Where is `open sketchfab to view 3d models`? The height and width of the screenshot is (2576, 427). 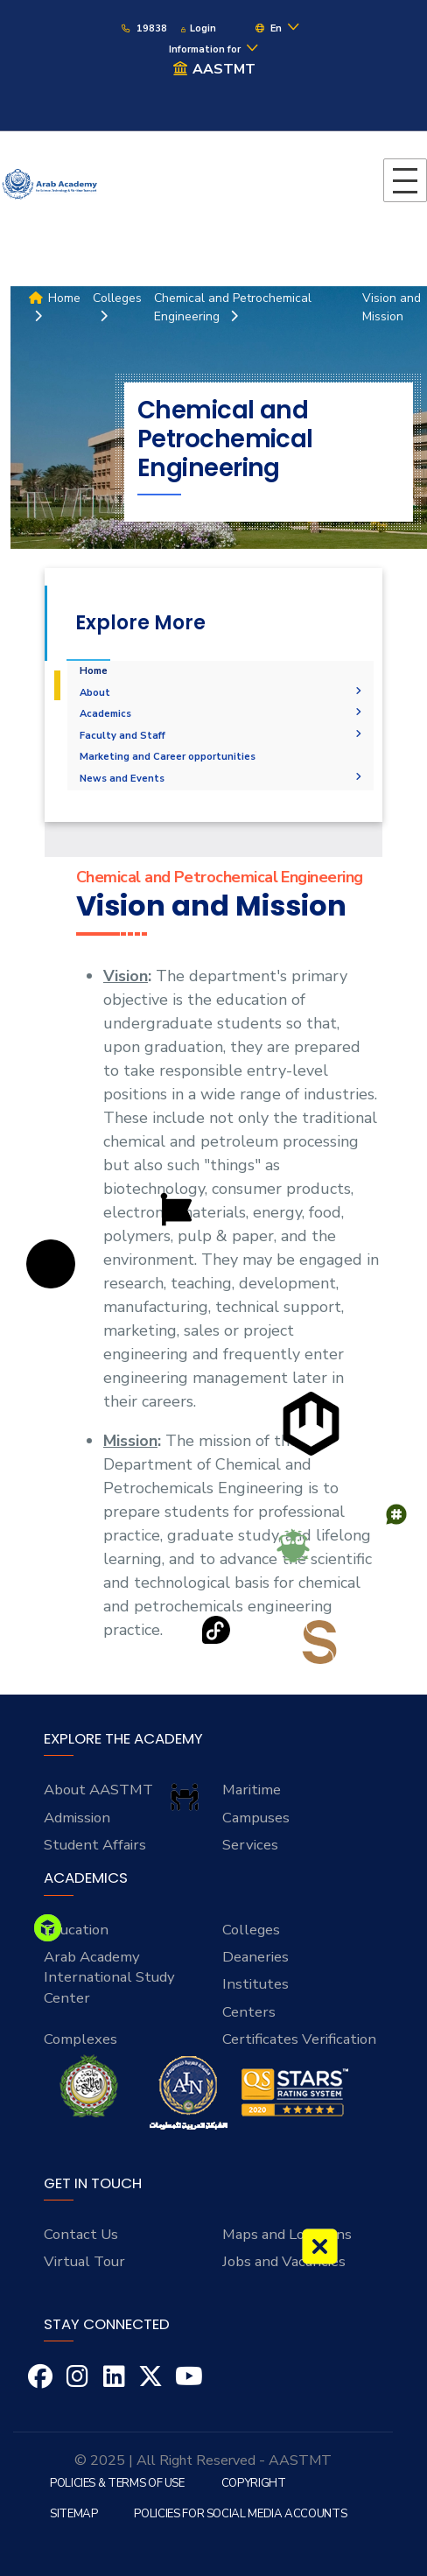 open sketchfab to view 3d models is located at coordinates (47, 1927).